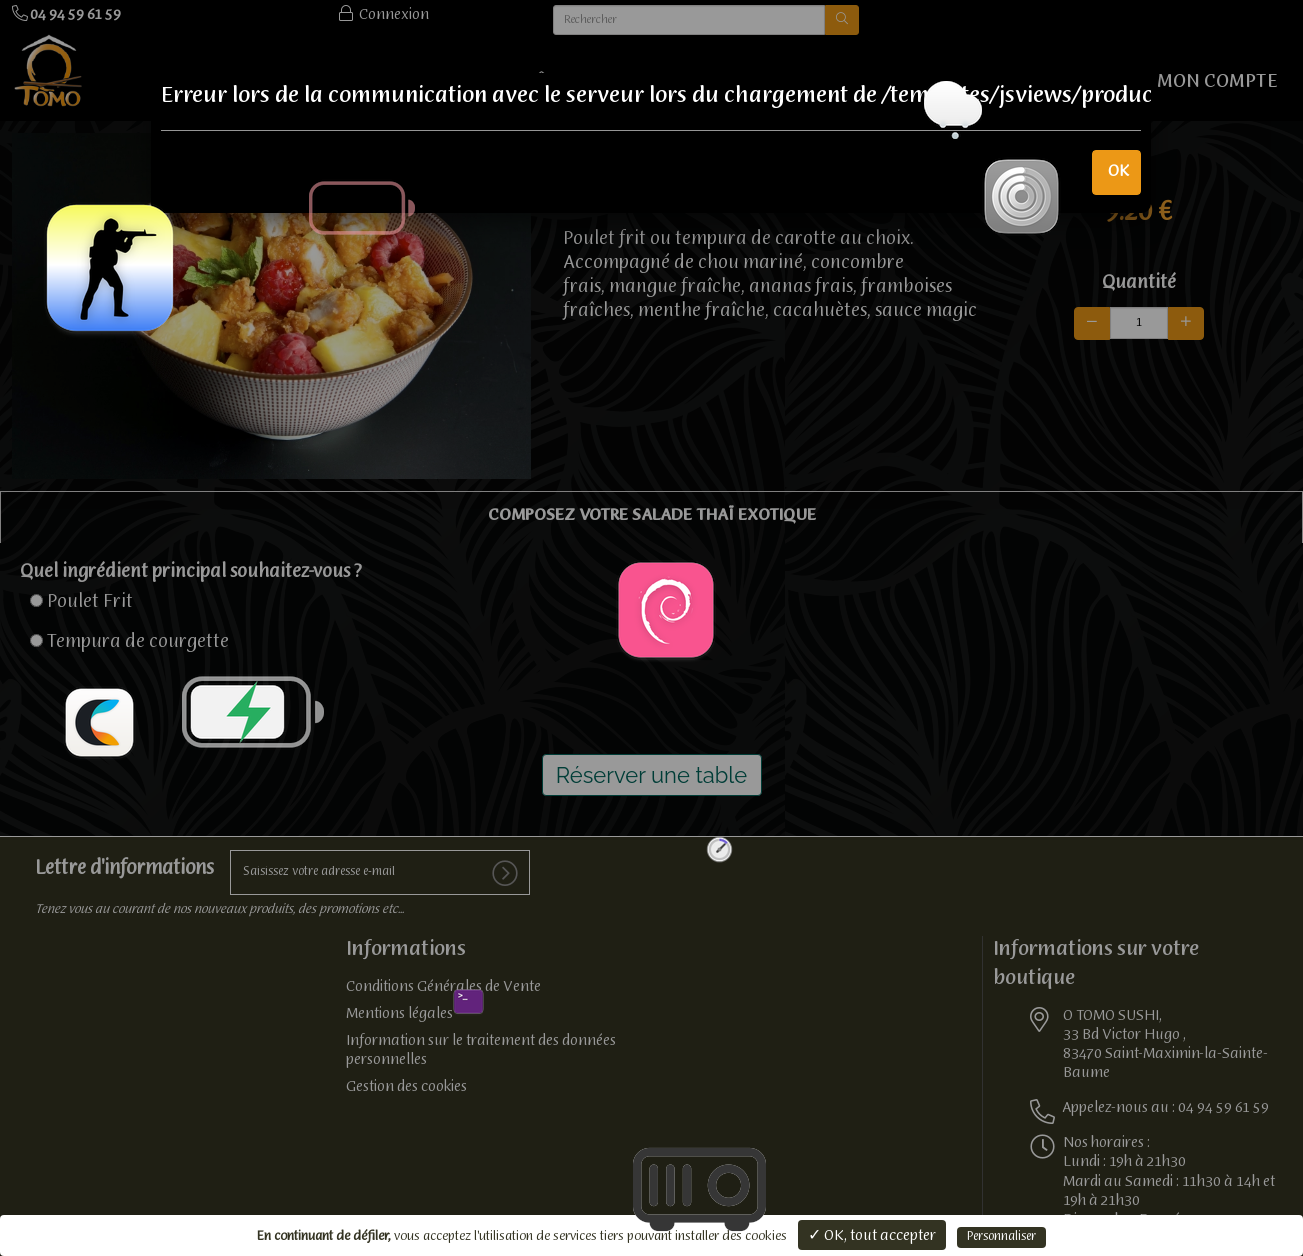 The height and width of the screenshot is (1256, 1303). Describe the element at coordinates (110, 268) in the screenshot. I see `launch counter-strike` at that location.